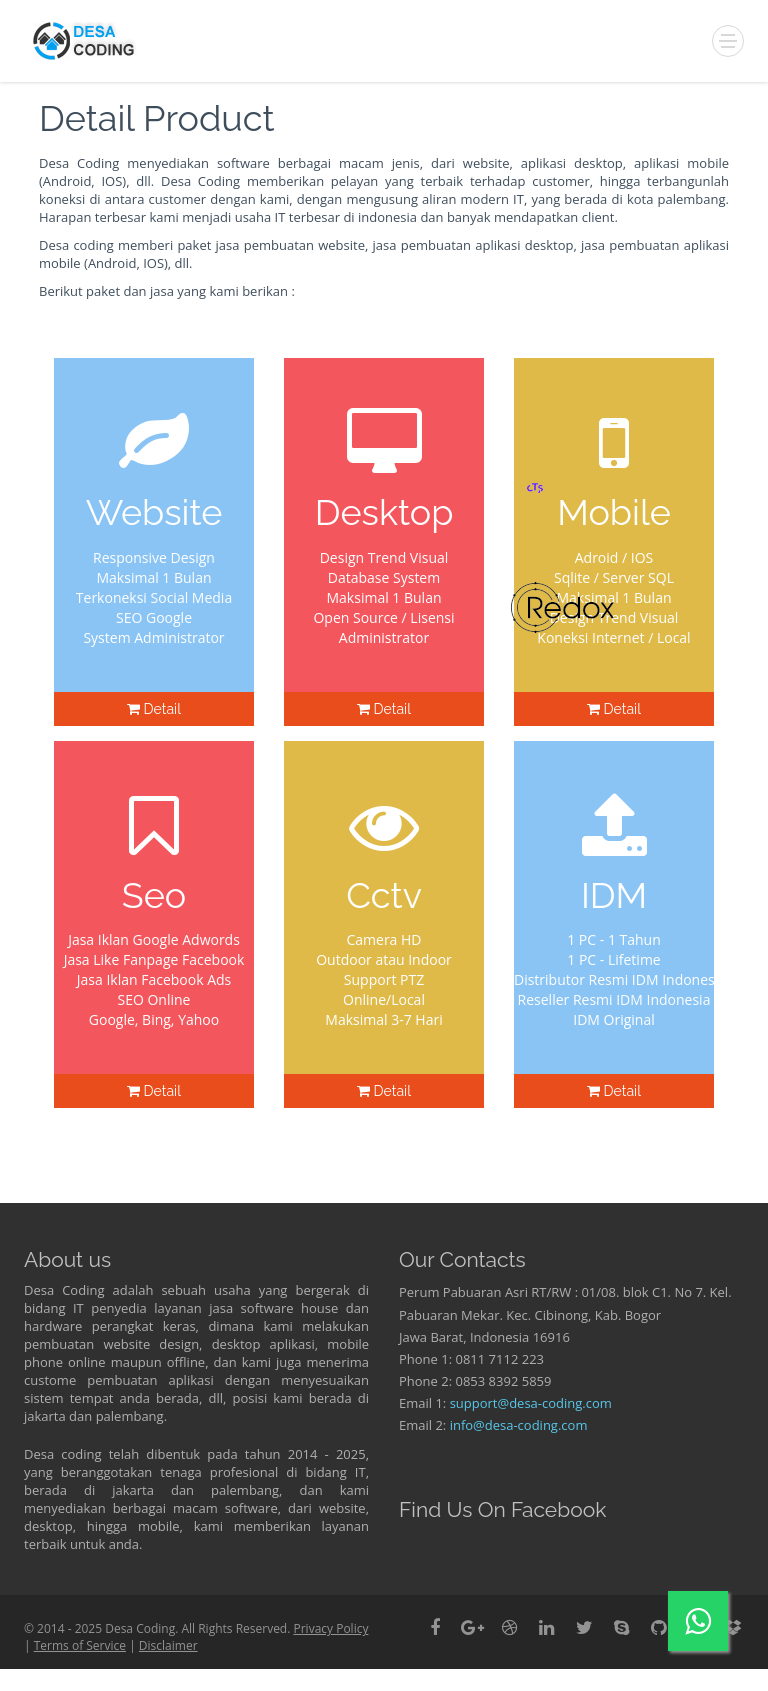  Describe the element at coordinates (535, 488) in the screenshot. I see `CTS corporation logo` at that location.